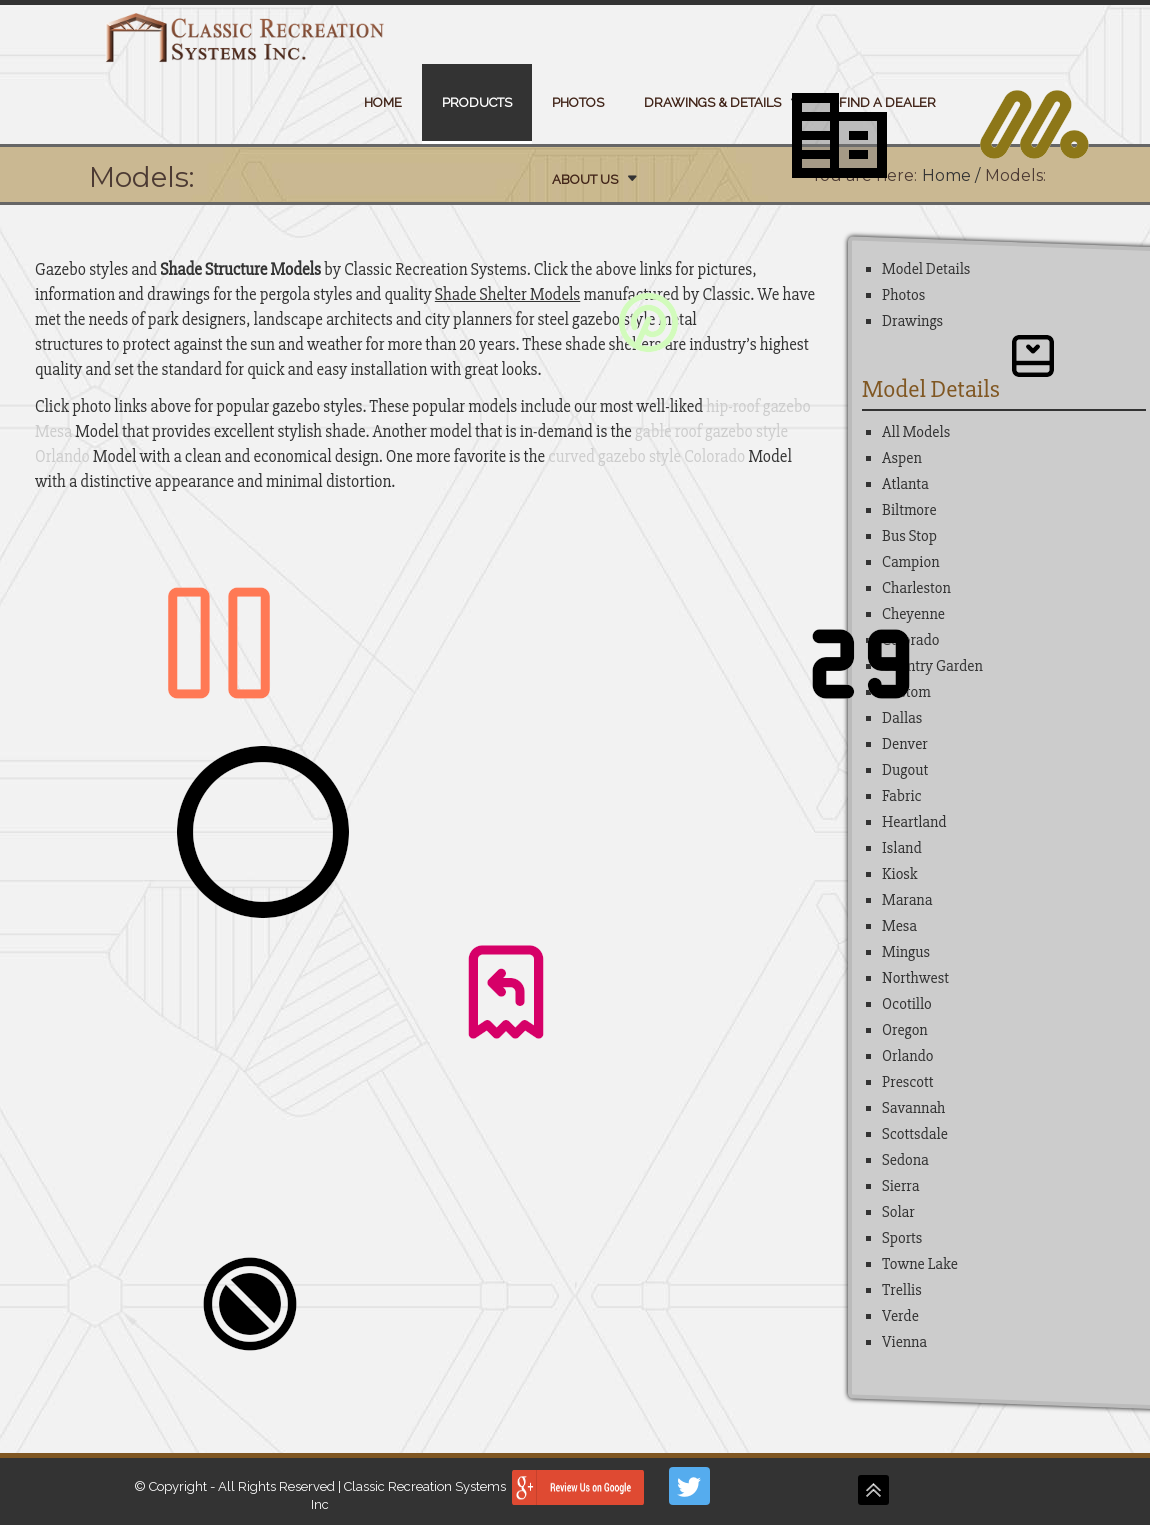 The image size is (1150, 1525). I want to click on collapse the bottom panel or toolbar, so click(1033, 356).